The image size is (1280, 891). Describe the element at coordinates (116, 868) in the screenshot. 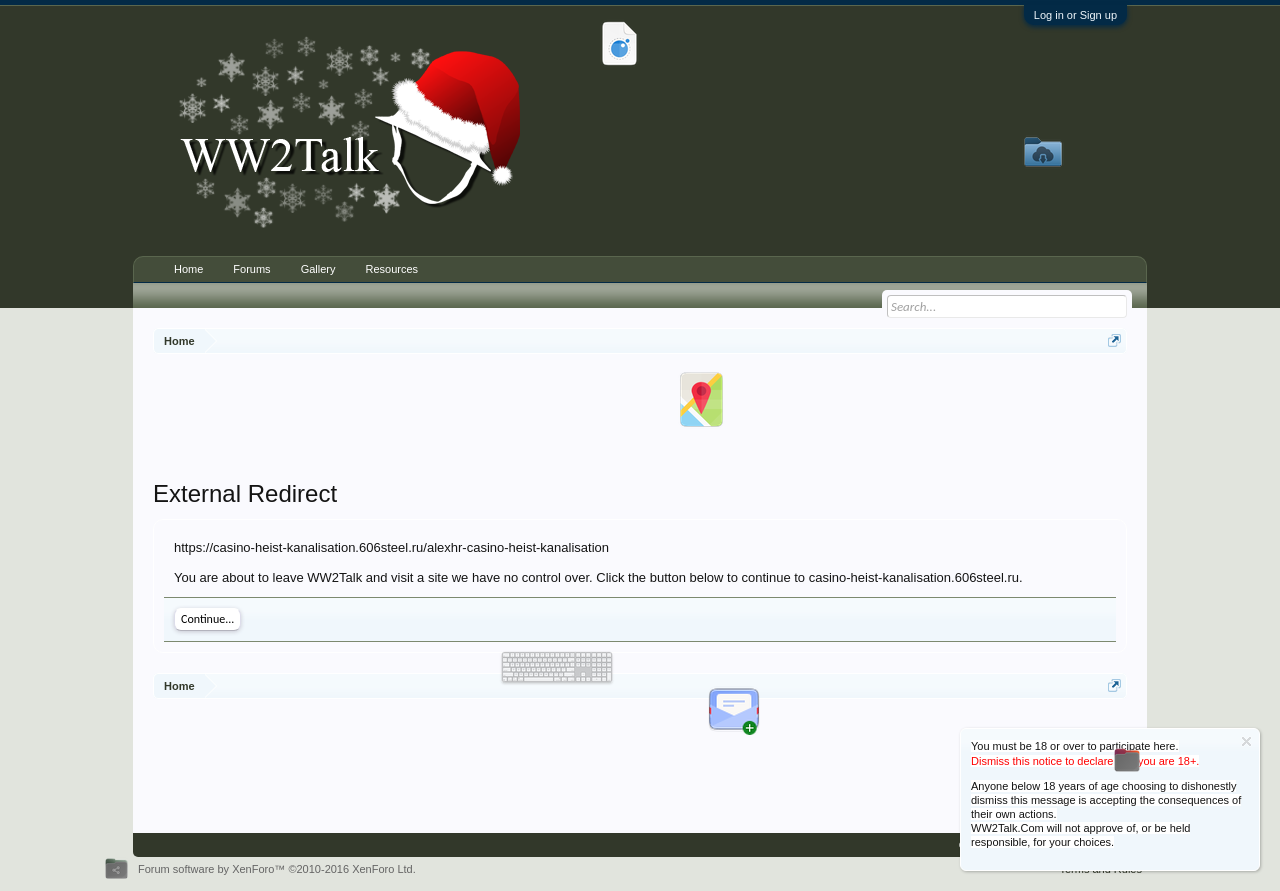

I see `open your public shared folder` at that location.